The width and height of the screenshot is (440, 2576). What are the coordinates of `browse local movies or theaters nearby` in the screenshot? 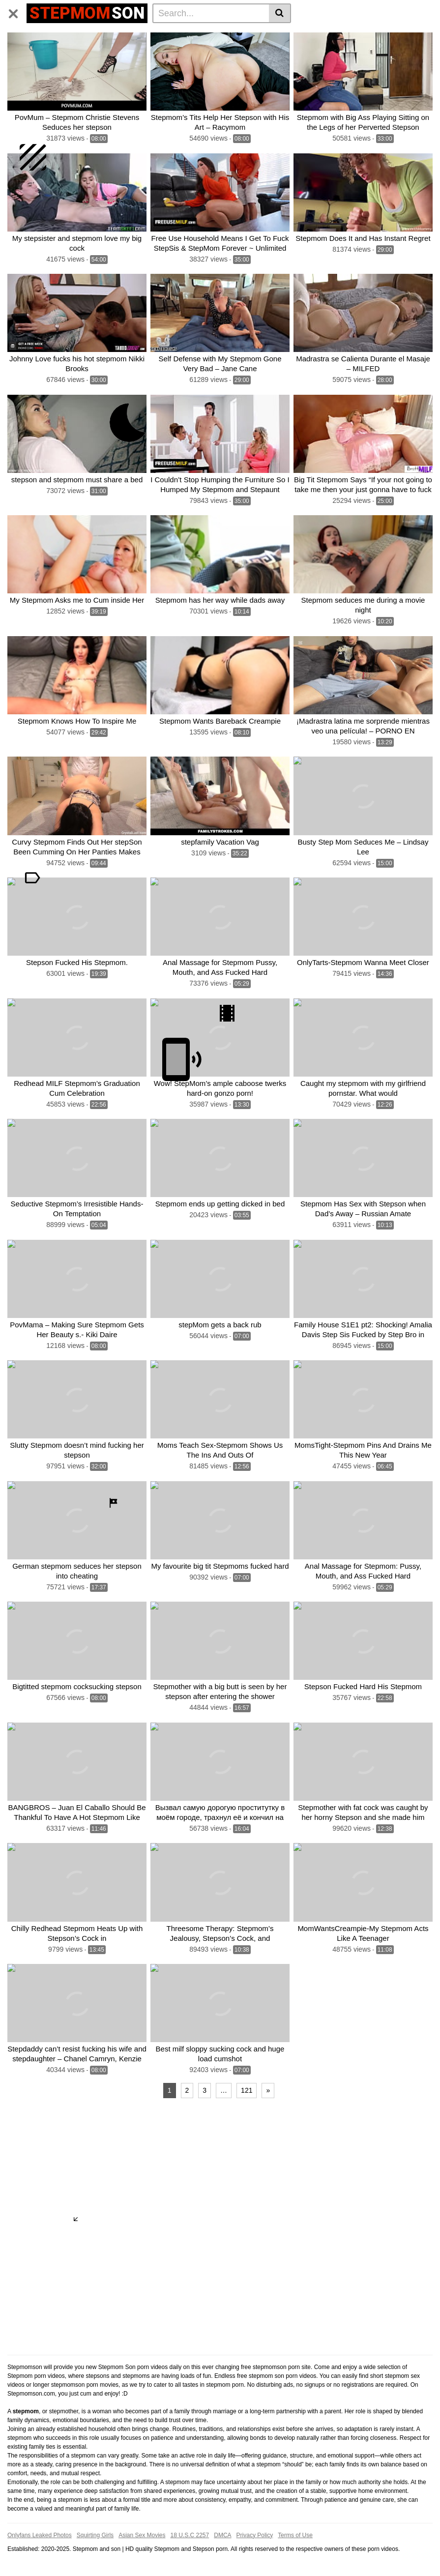 It's located at (227, 1013).